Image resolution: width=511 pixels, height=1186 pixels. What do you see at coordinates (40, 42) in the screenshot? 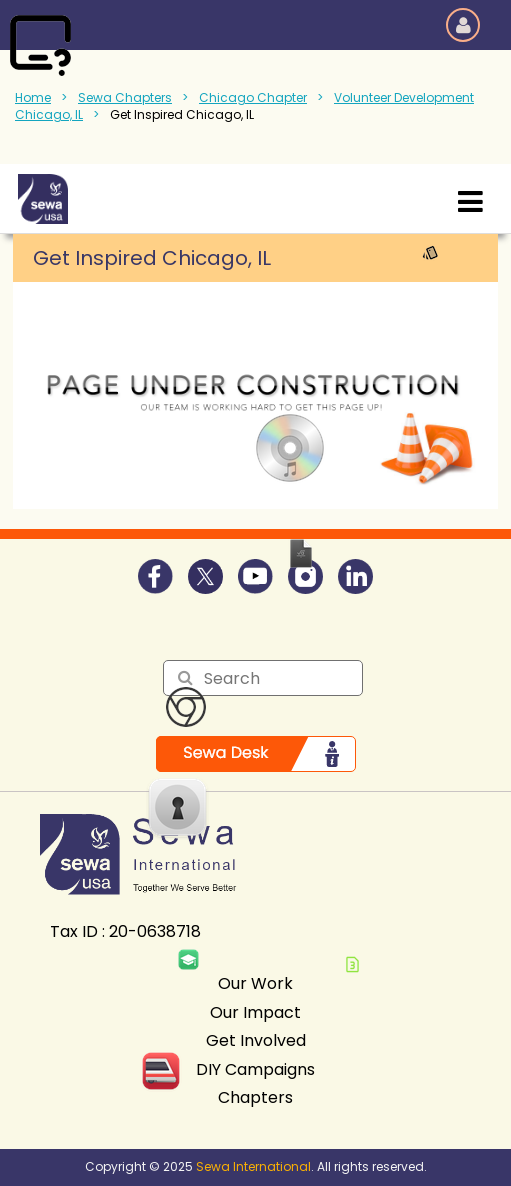
I see `tablet device help or support` at bounding box center [40, 42].